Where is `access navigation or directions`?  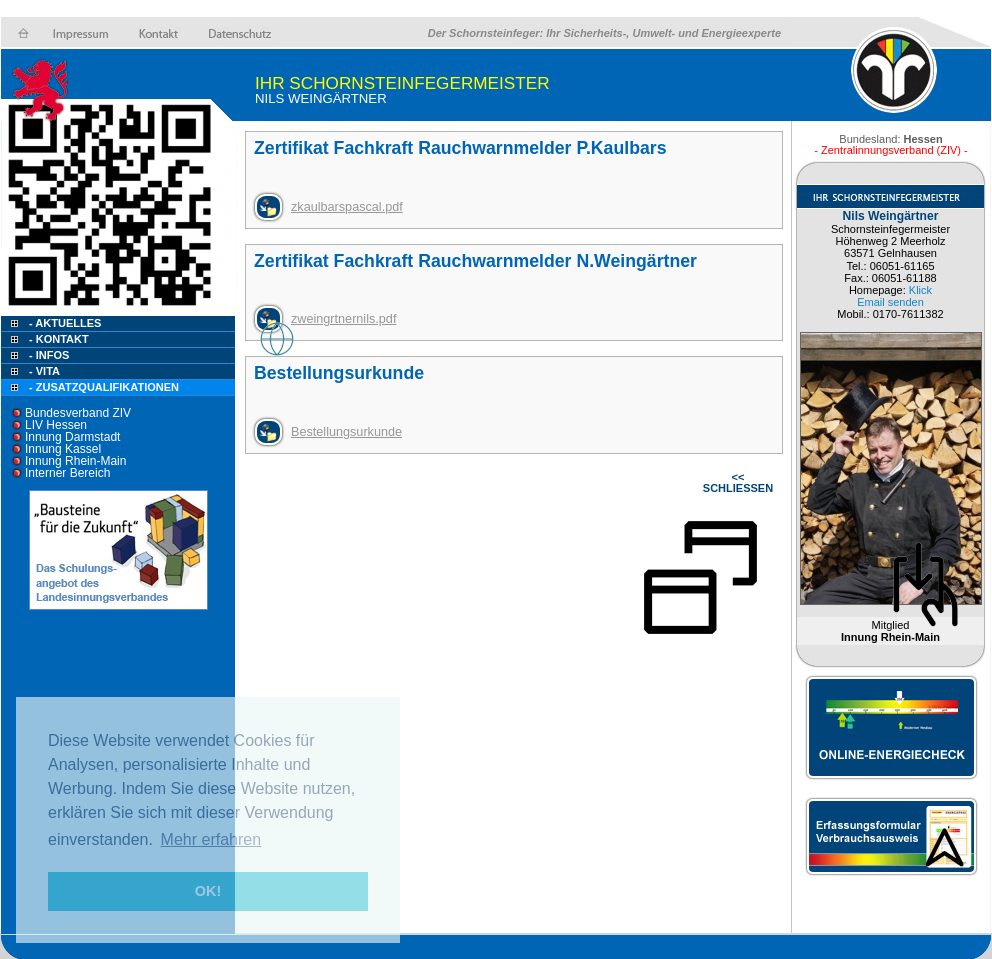 access navigation or directions is located at coordinates (944, 849).